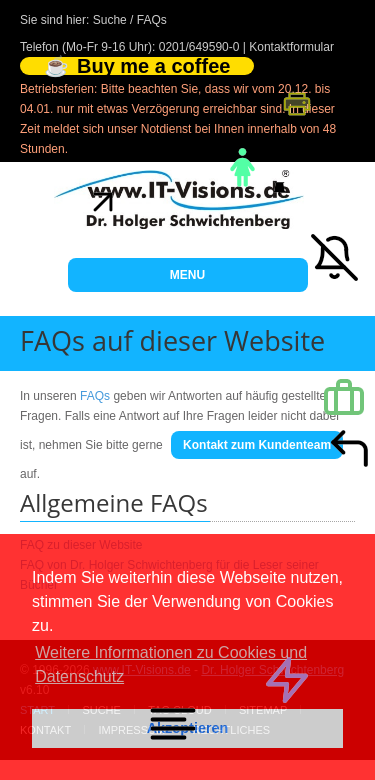 Image resolution: width=375 pixels, height=780 pixels. Describe the element at coordinates (349, 448) in the screenshot. I see `go back to the previous screen` at that location.